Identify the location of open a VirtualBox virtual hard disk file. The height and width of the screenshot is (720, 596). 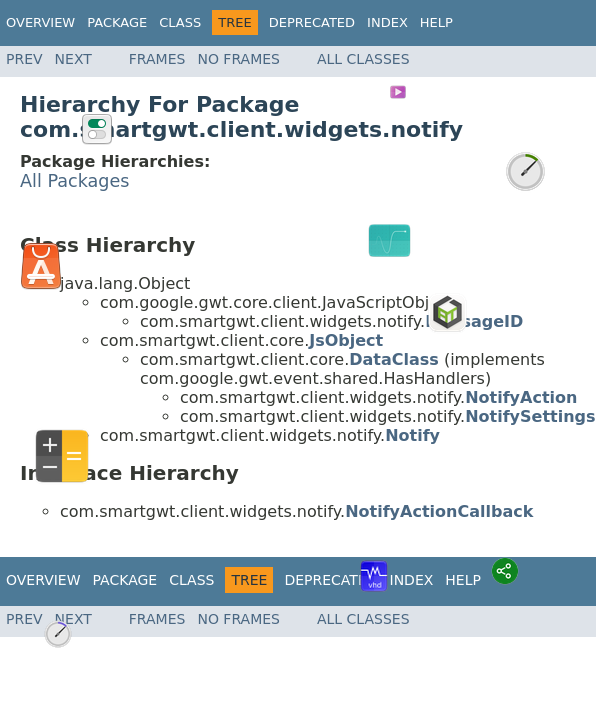
(374, 576).